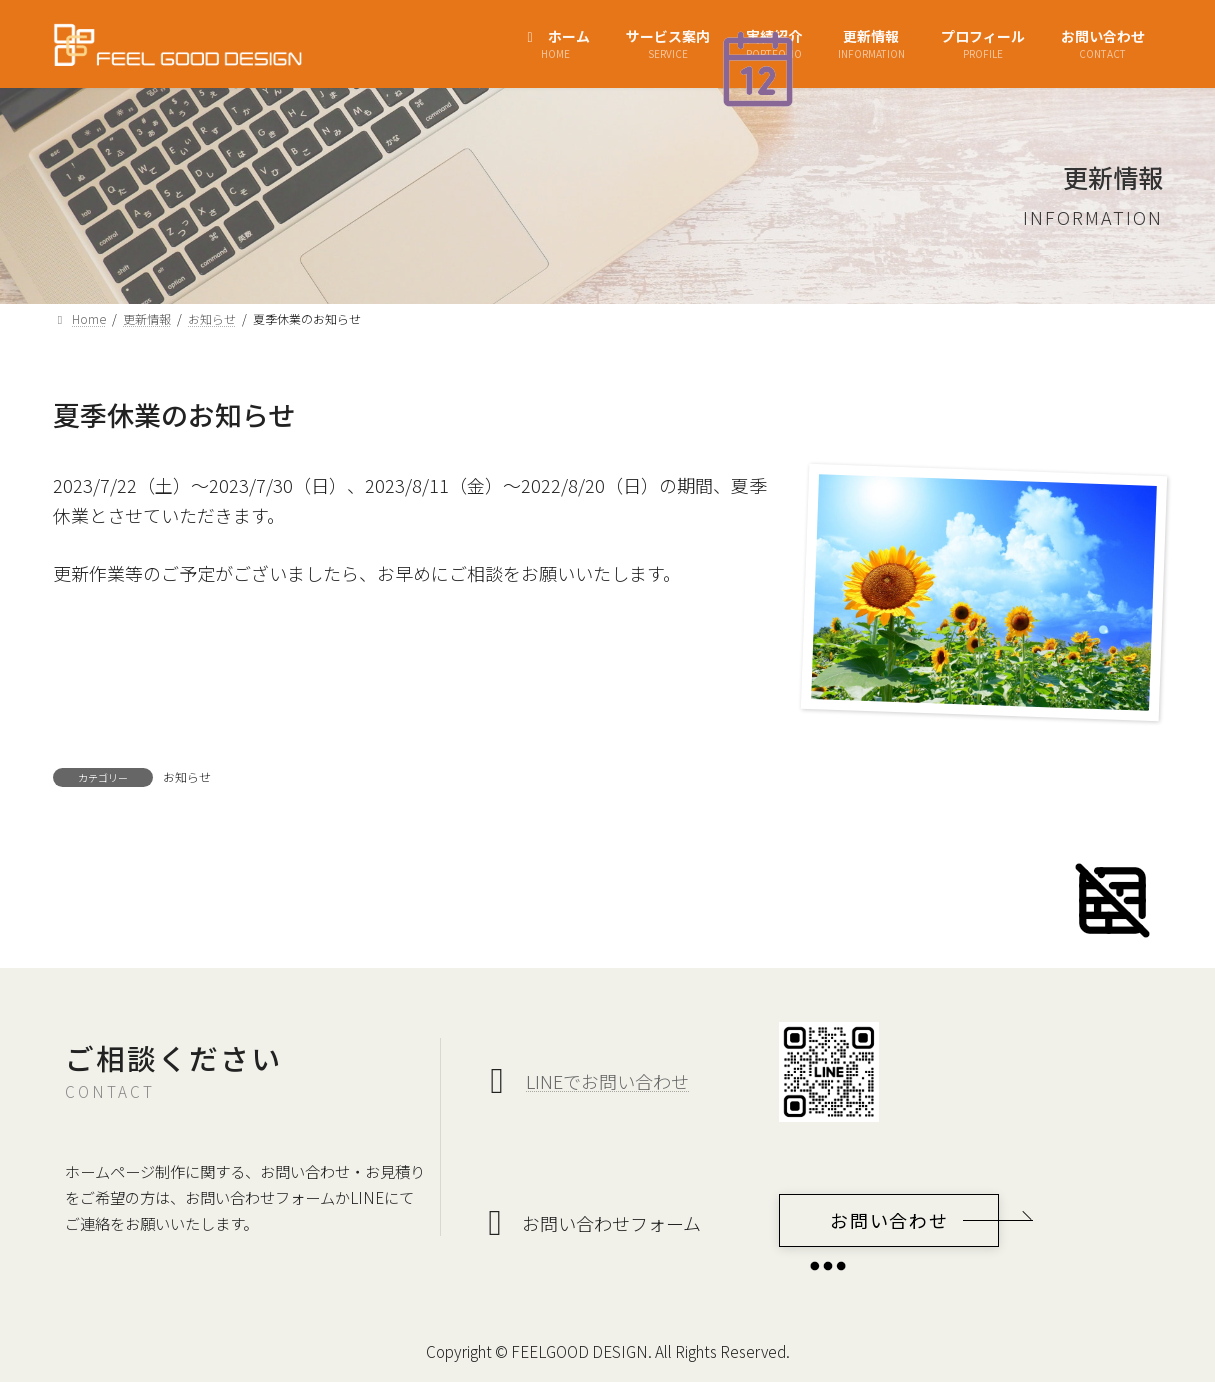 The image size is (1215, 1382). What do you see at coordinates (758, 72) in the screenshot?
I see `view calendar or scheduled events` at bounding box center [758, 72].